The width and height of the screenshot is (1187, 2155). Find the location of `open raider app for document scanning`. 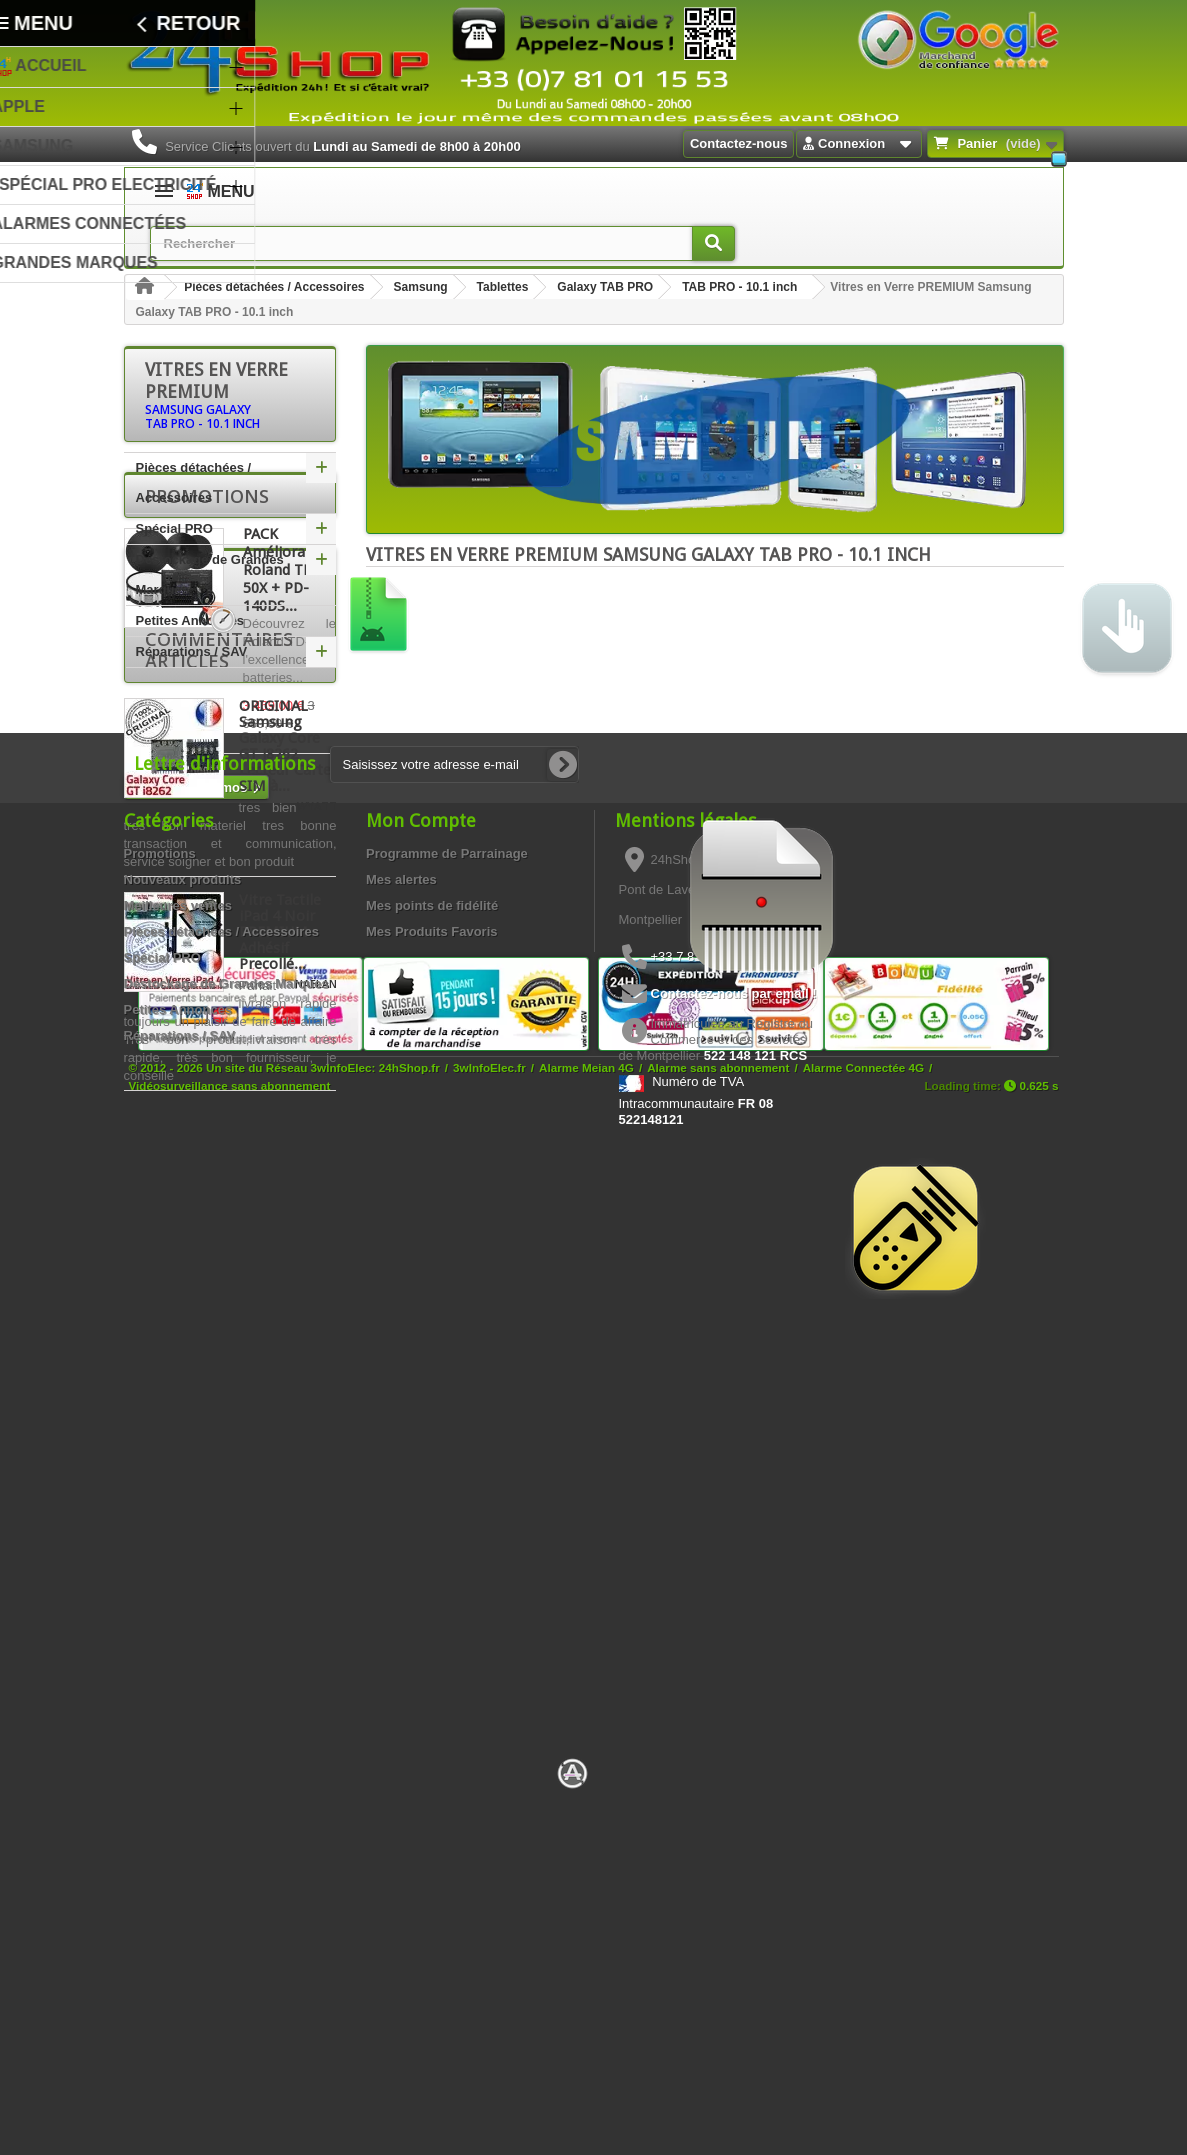

open raider app for document scanning is located at coordinates (761, 899).